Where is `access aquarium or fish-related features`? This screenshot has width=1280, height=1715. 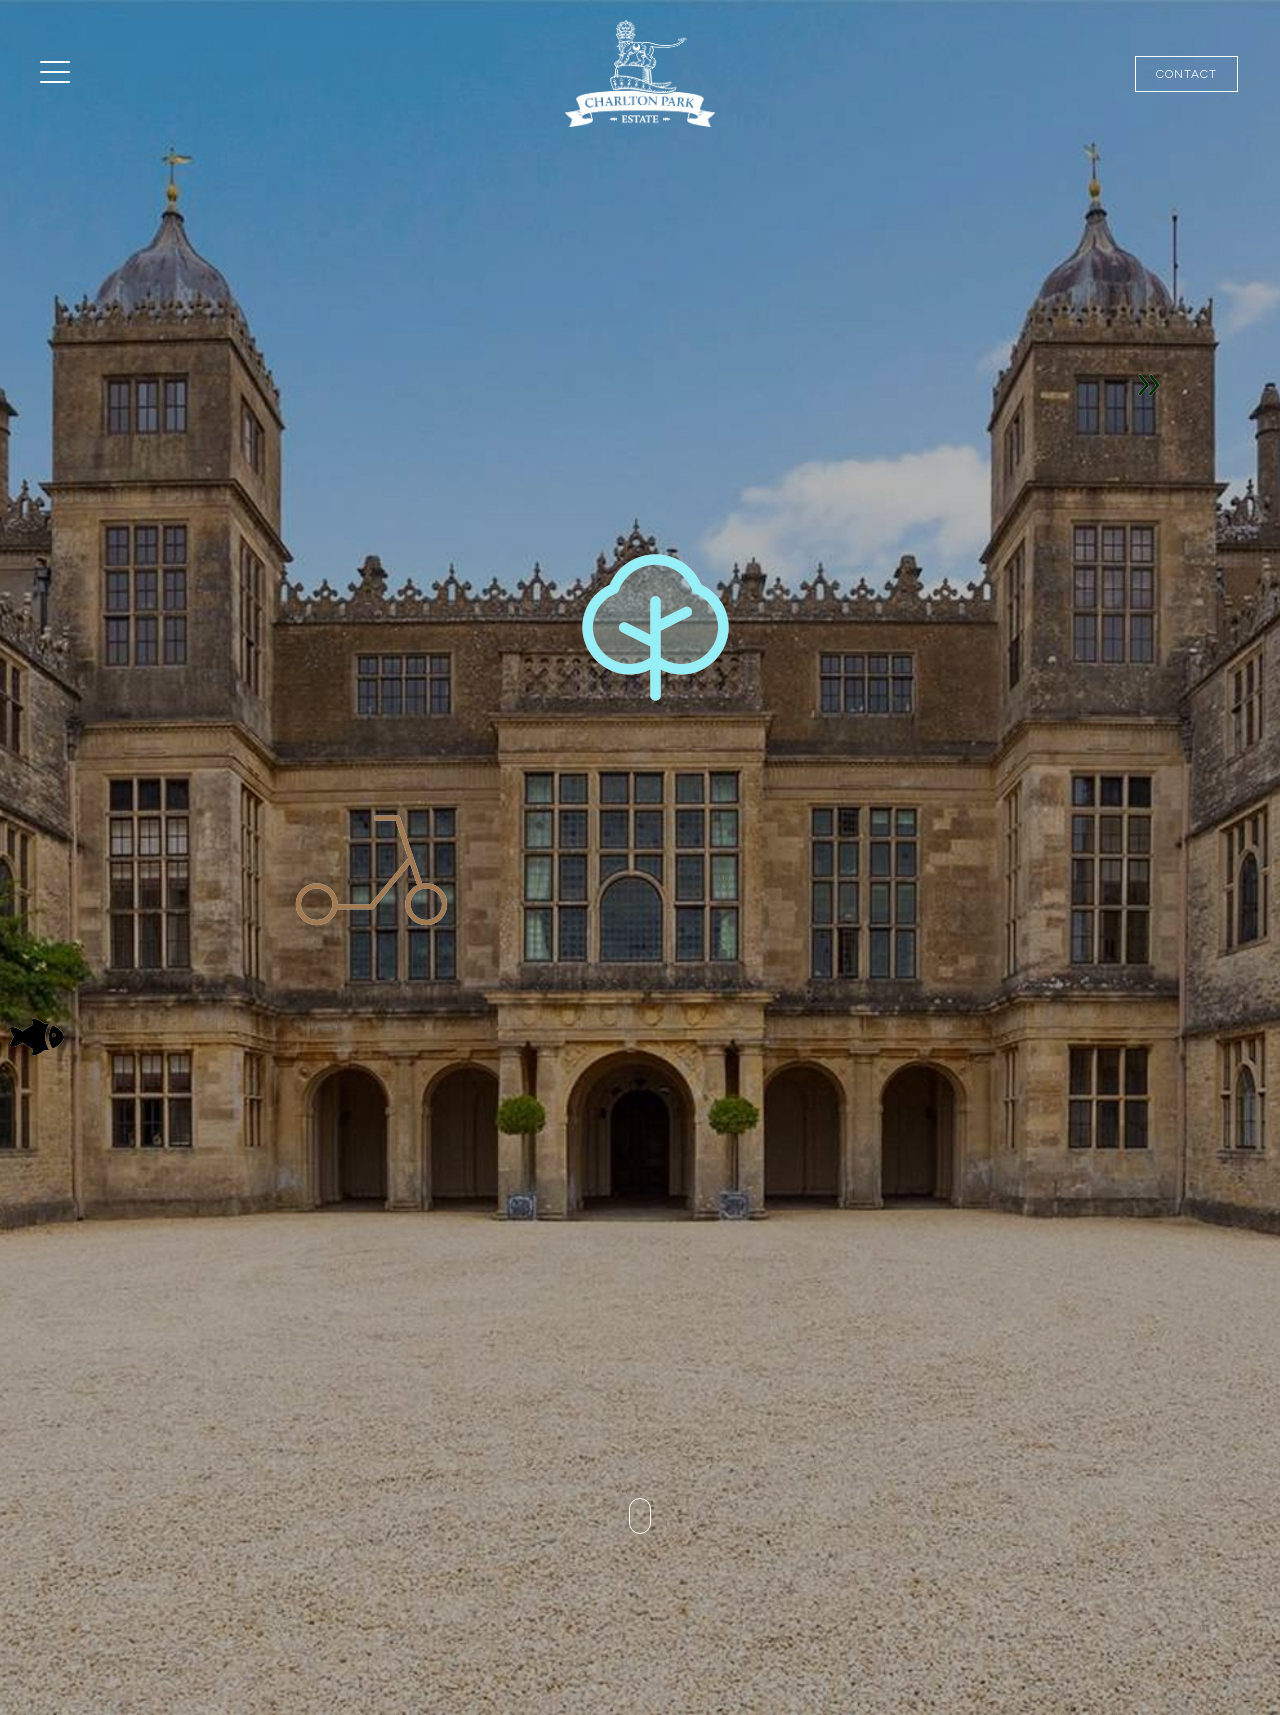 access aquarium or fish-related features is located at coordinates (37, 1037).